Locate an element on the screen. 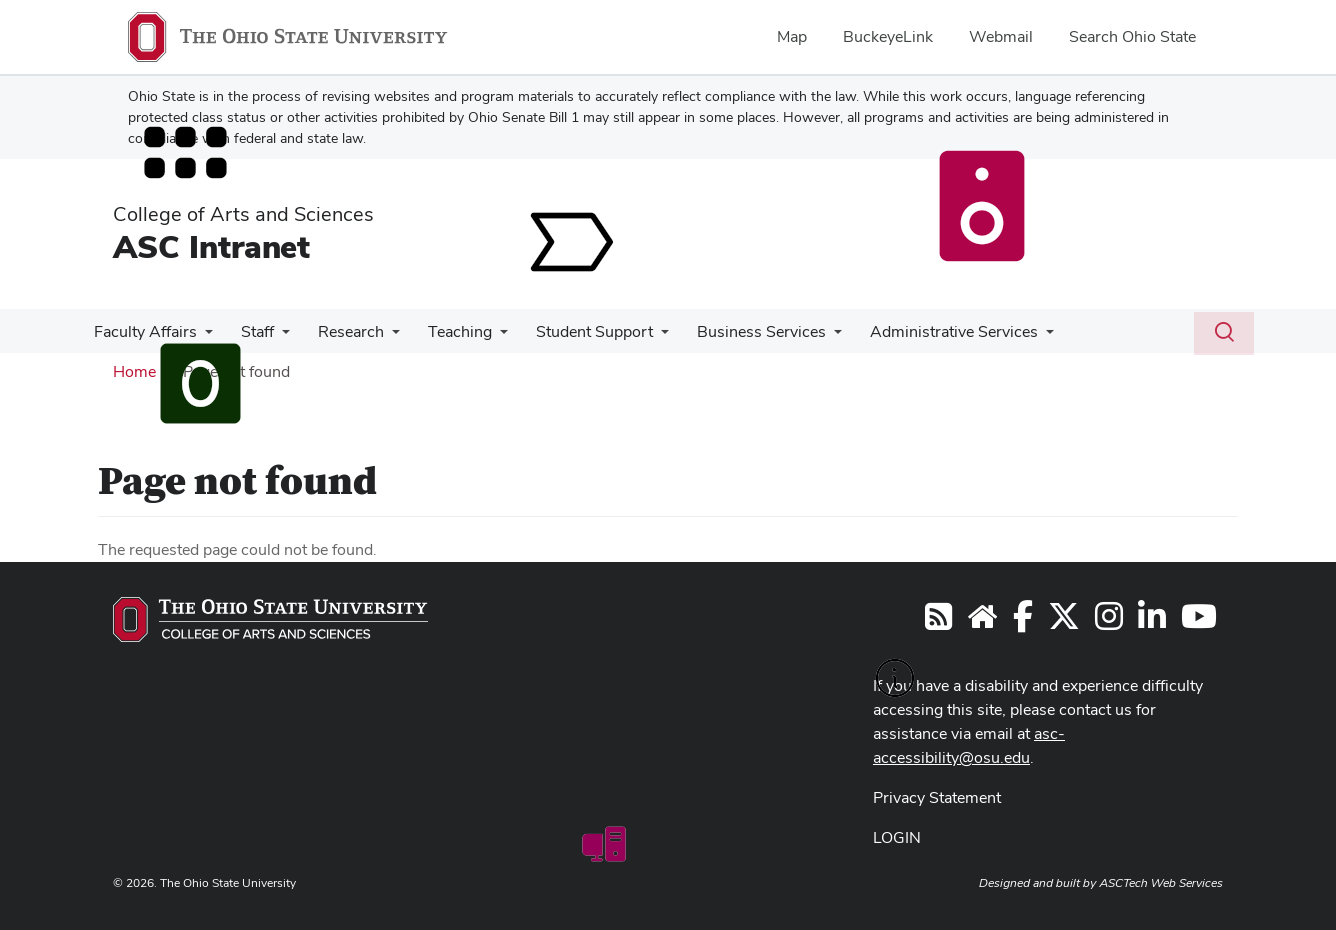 This screenshot has height=930, width=1336. switch to grid view layout is located at coordinates (185, 152).